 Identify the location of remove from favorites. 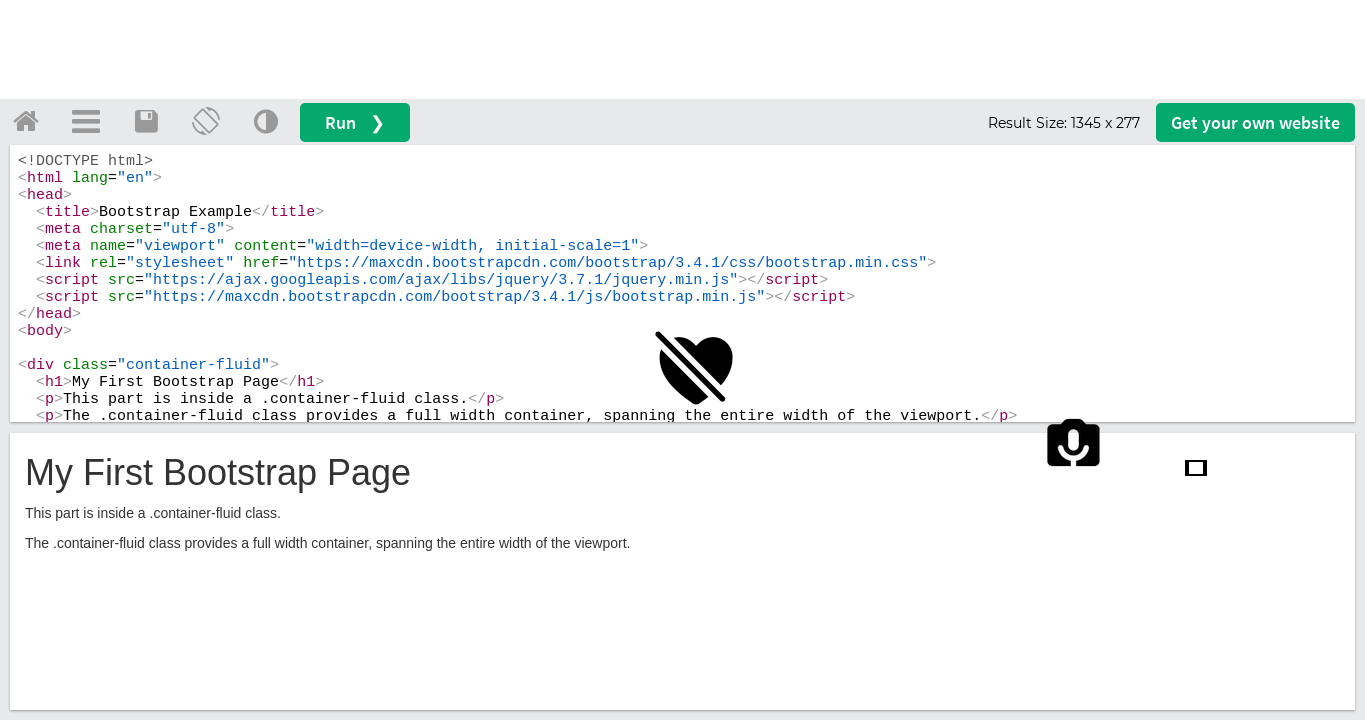
(694, 368).